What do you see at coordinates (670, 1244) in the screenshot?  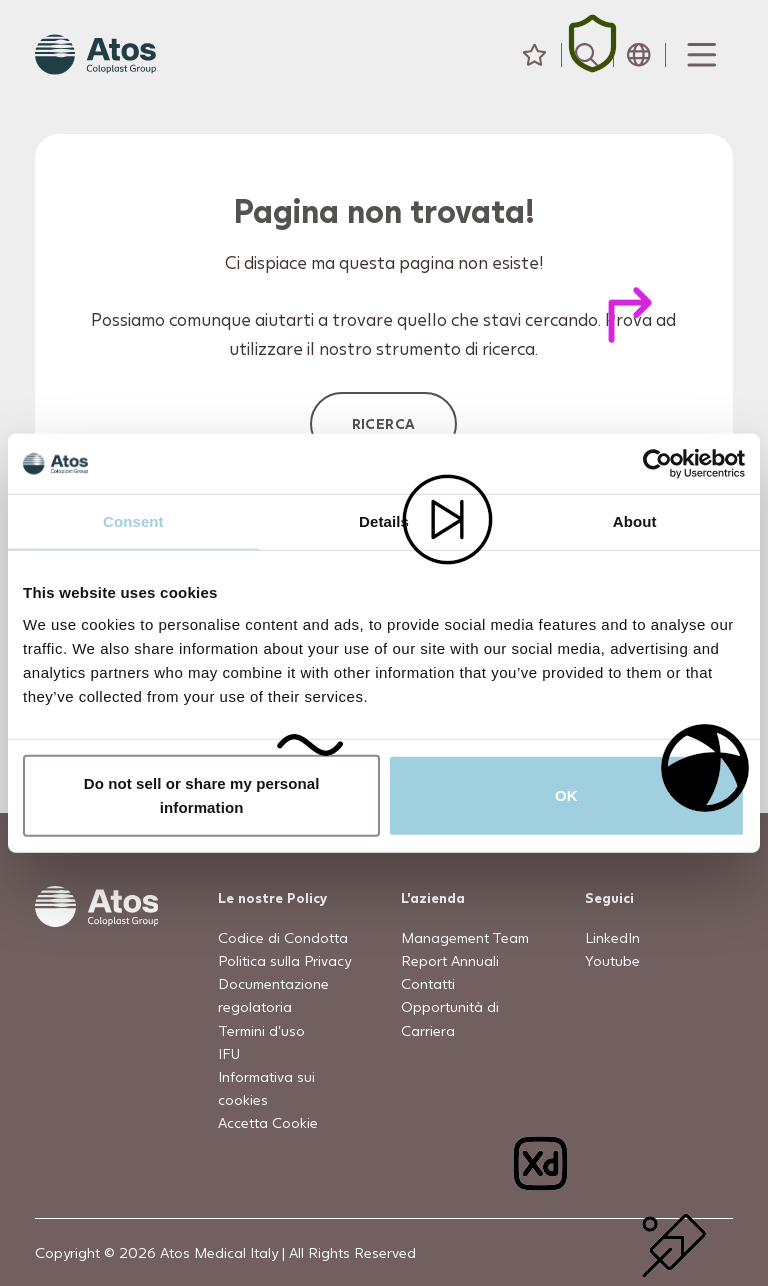 I see `access cricket sports scores or updates` at bounding box center [670, 1244].